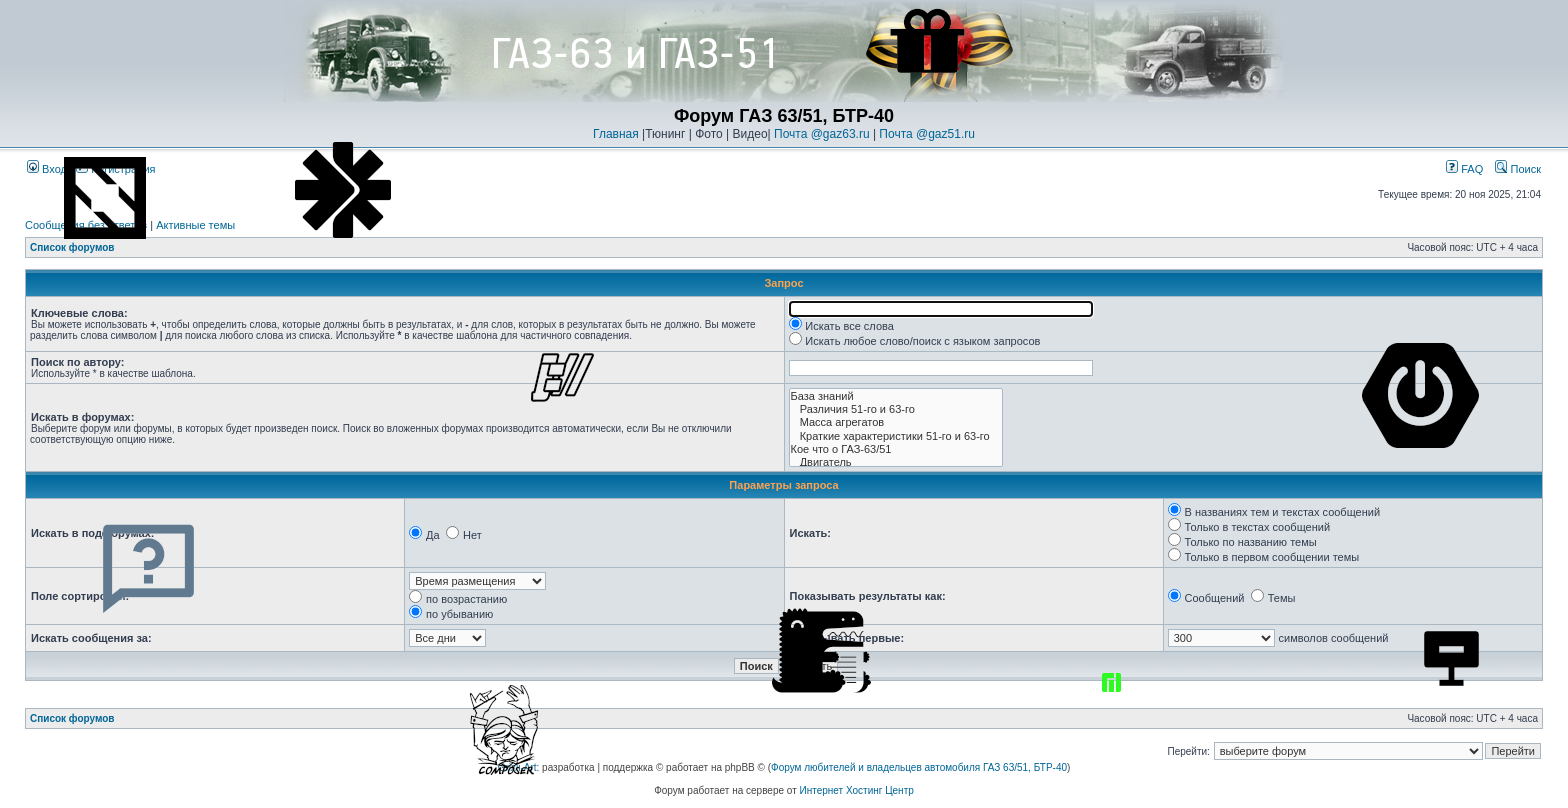 This screenshot has height=808, width=1568. Describe the element at coordinates (821, 650) in the screenshot. I see `visit docusaurus documentation site` at that location.